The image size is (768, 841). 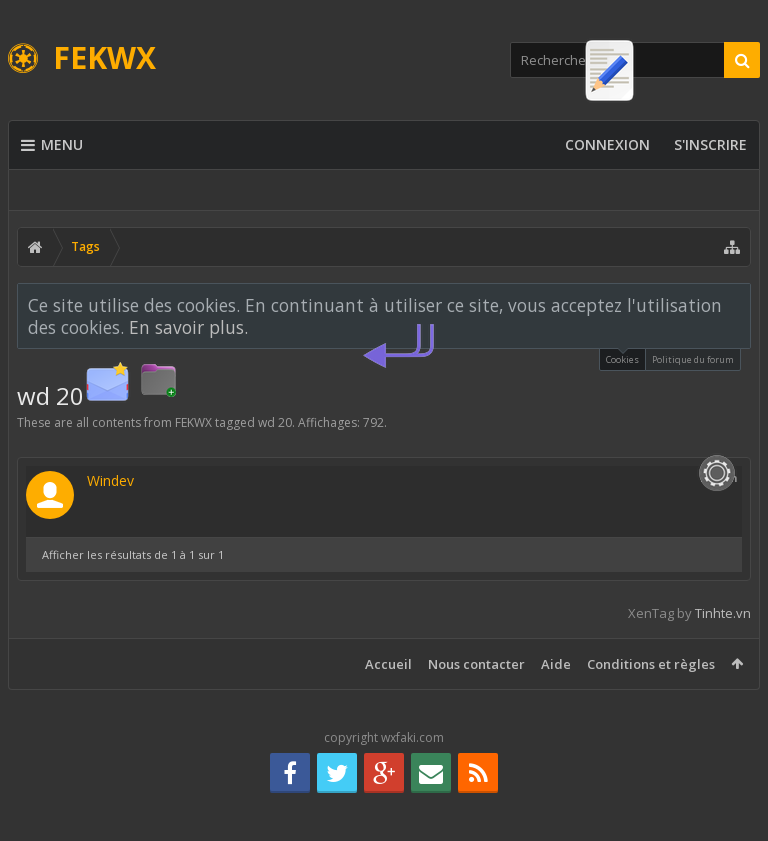 I want to click on reply to all recipients of an email, so click(x=397, y=345).